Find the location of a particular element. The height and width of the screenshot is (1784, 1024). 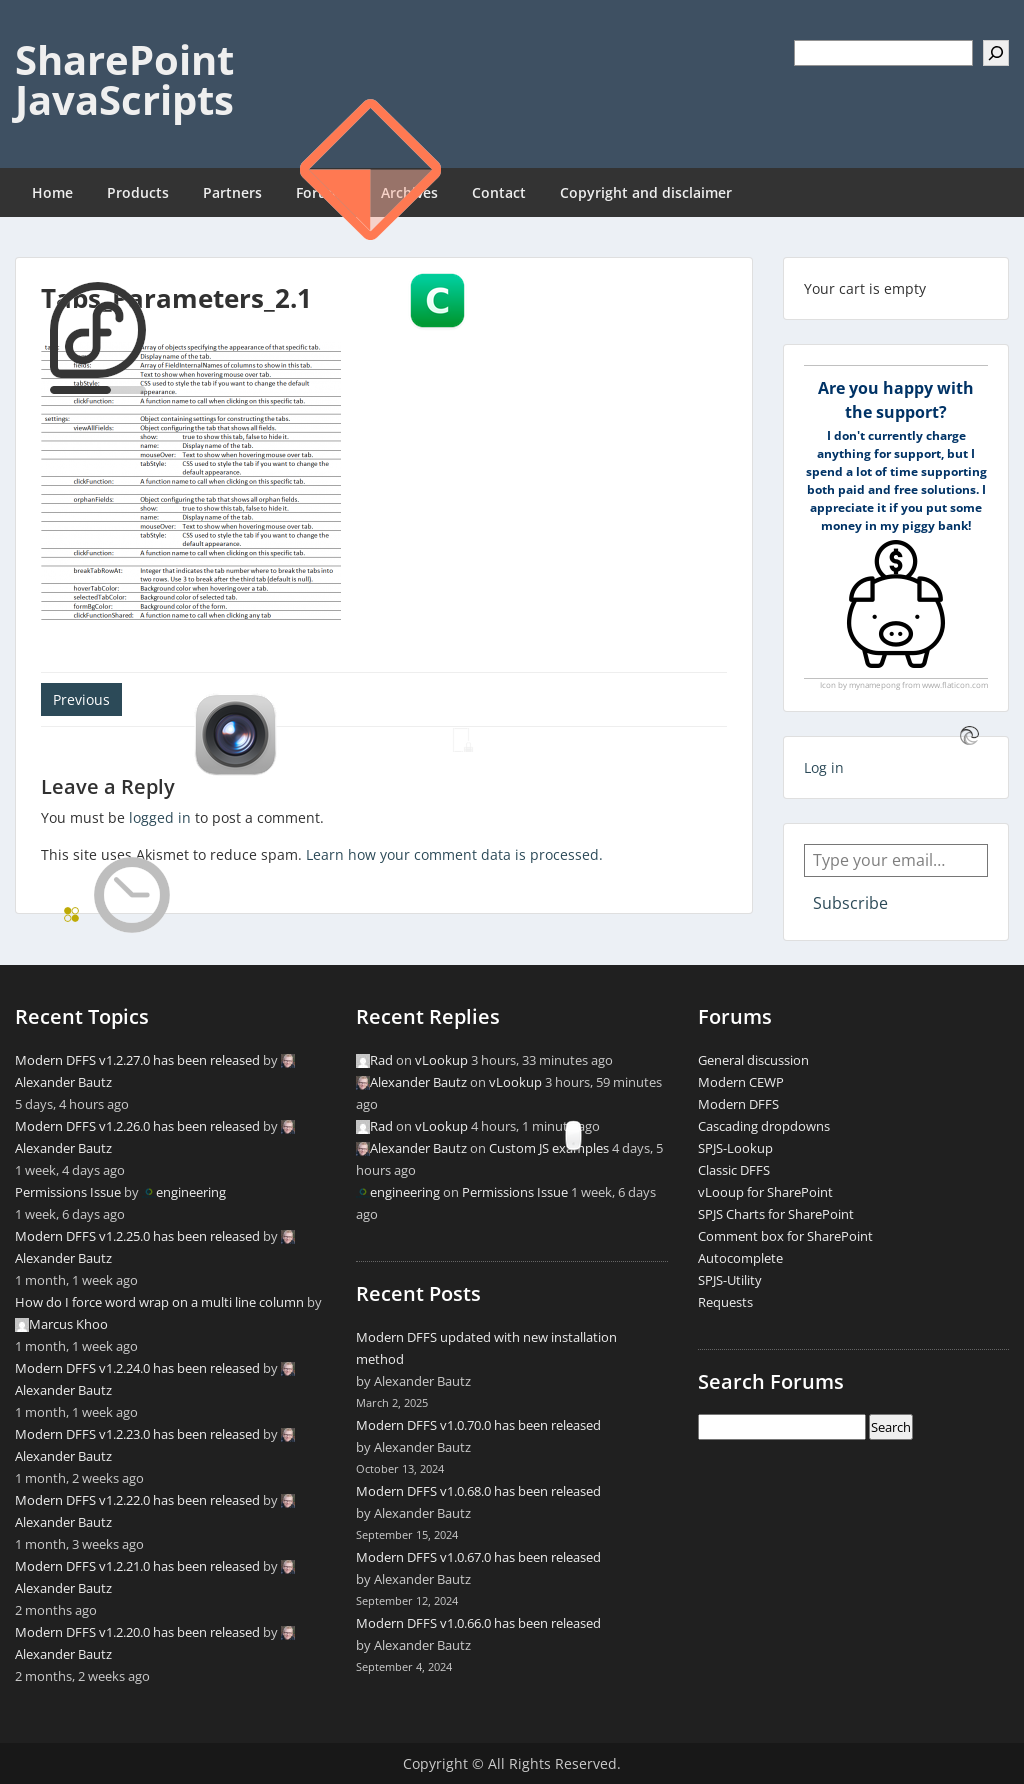

launch fedora linux installer is located at coordinates (98, 338).